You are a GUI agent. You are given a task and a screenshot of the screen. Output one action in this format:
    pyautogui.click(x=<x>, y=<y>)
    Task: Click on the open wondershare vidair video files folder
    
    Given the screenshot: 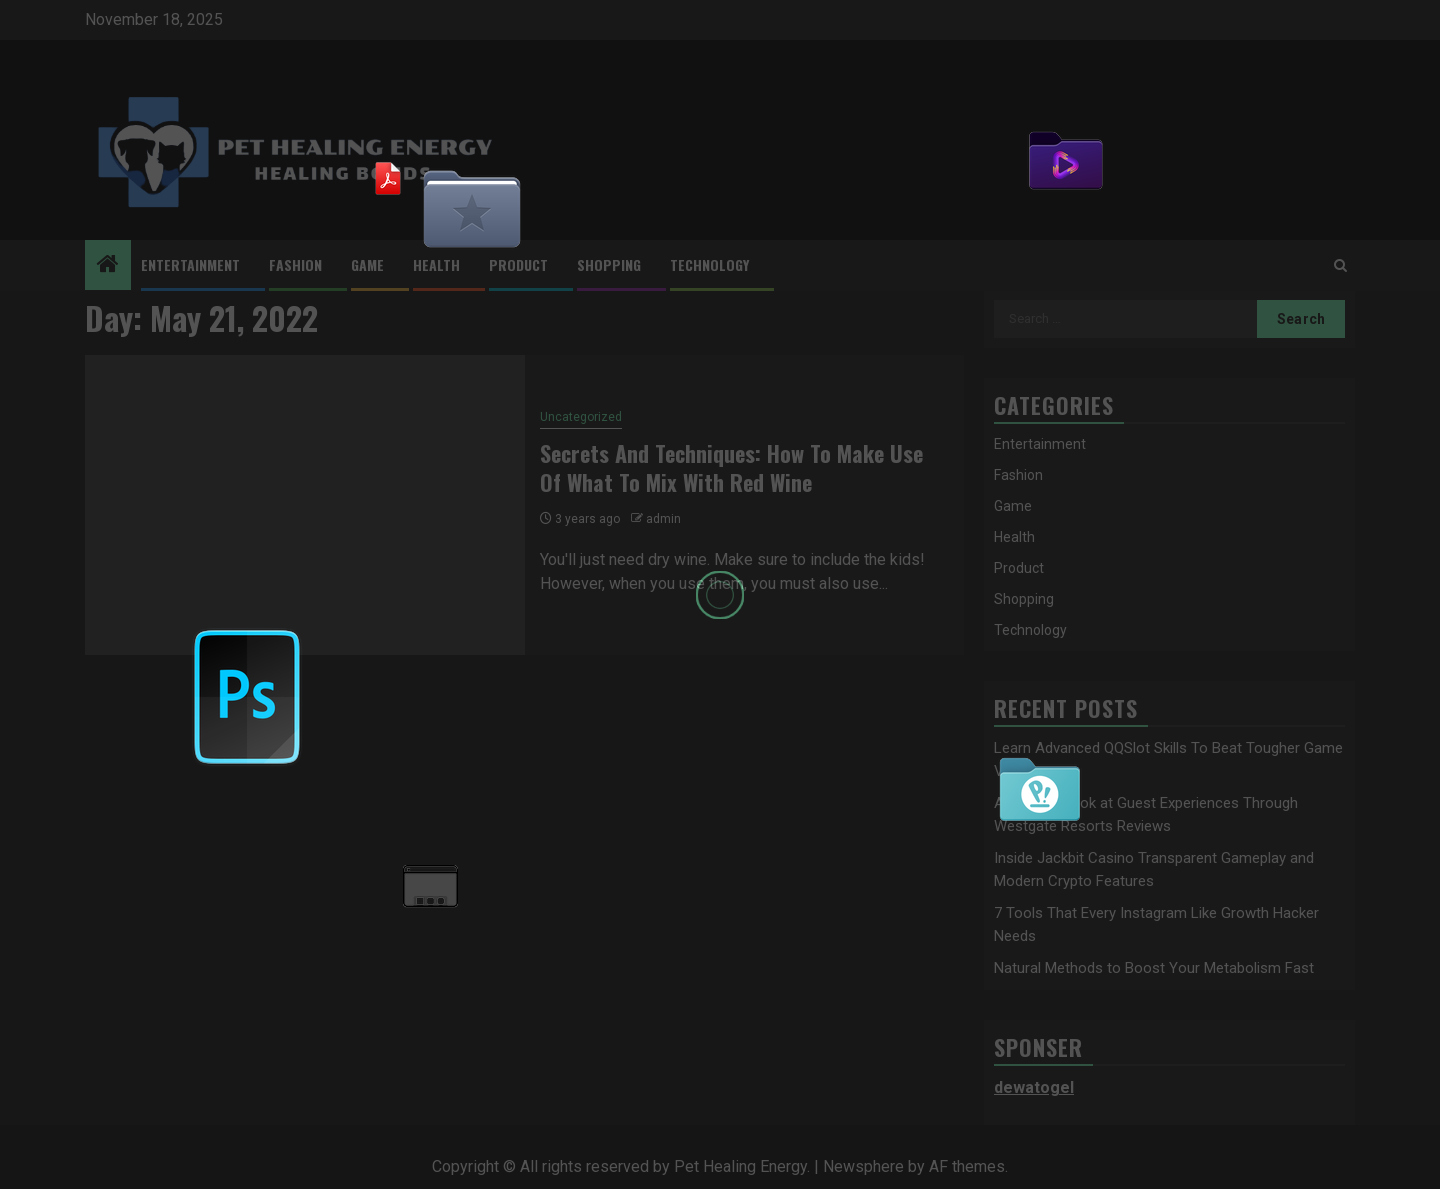 What is the action you would take?
    pyautogui.click(x=1065, y=162)
    